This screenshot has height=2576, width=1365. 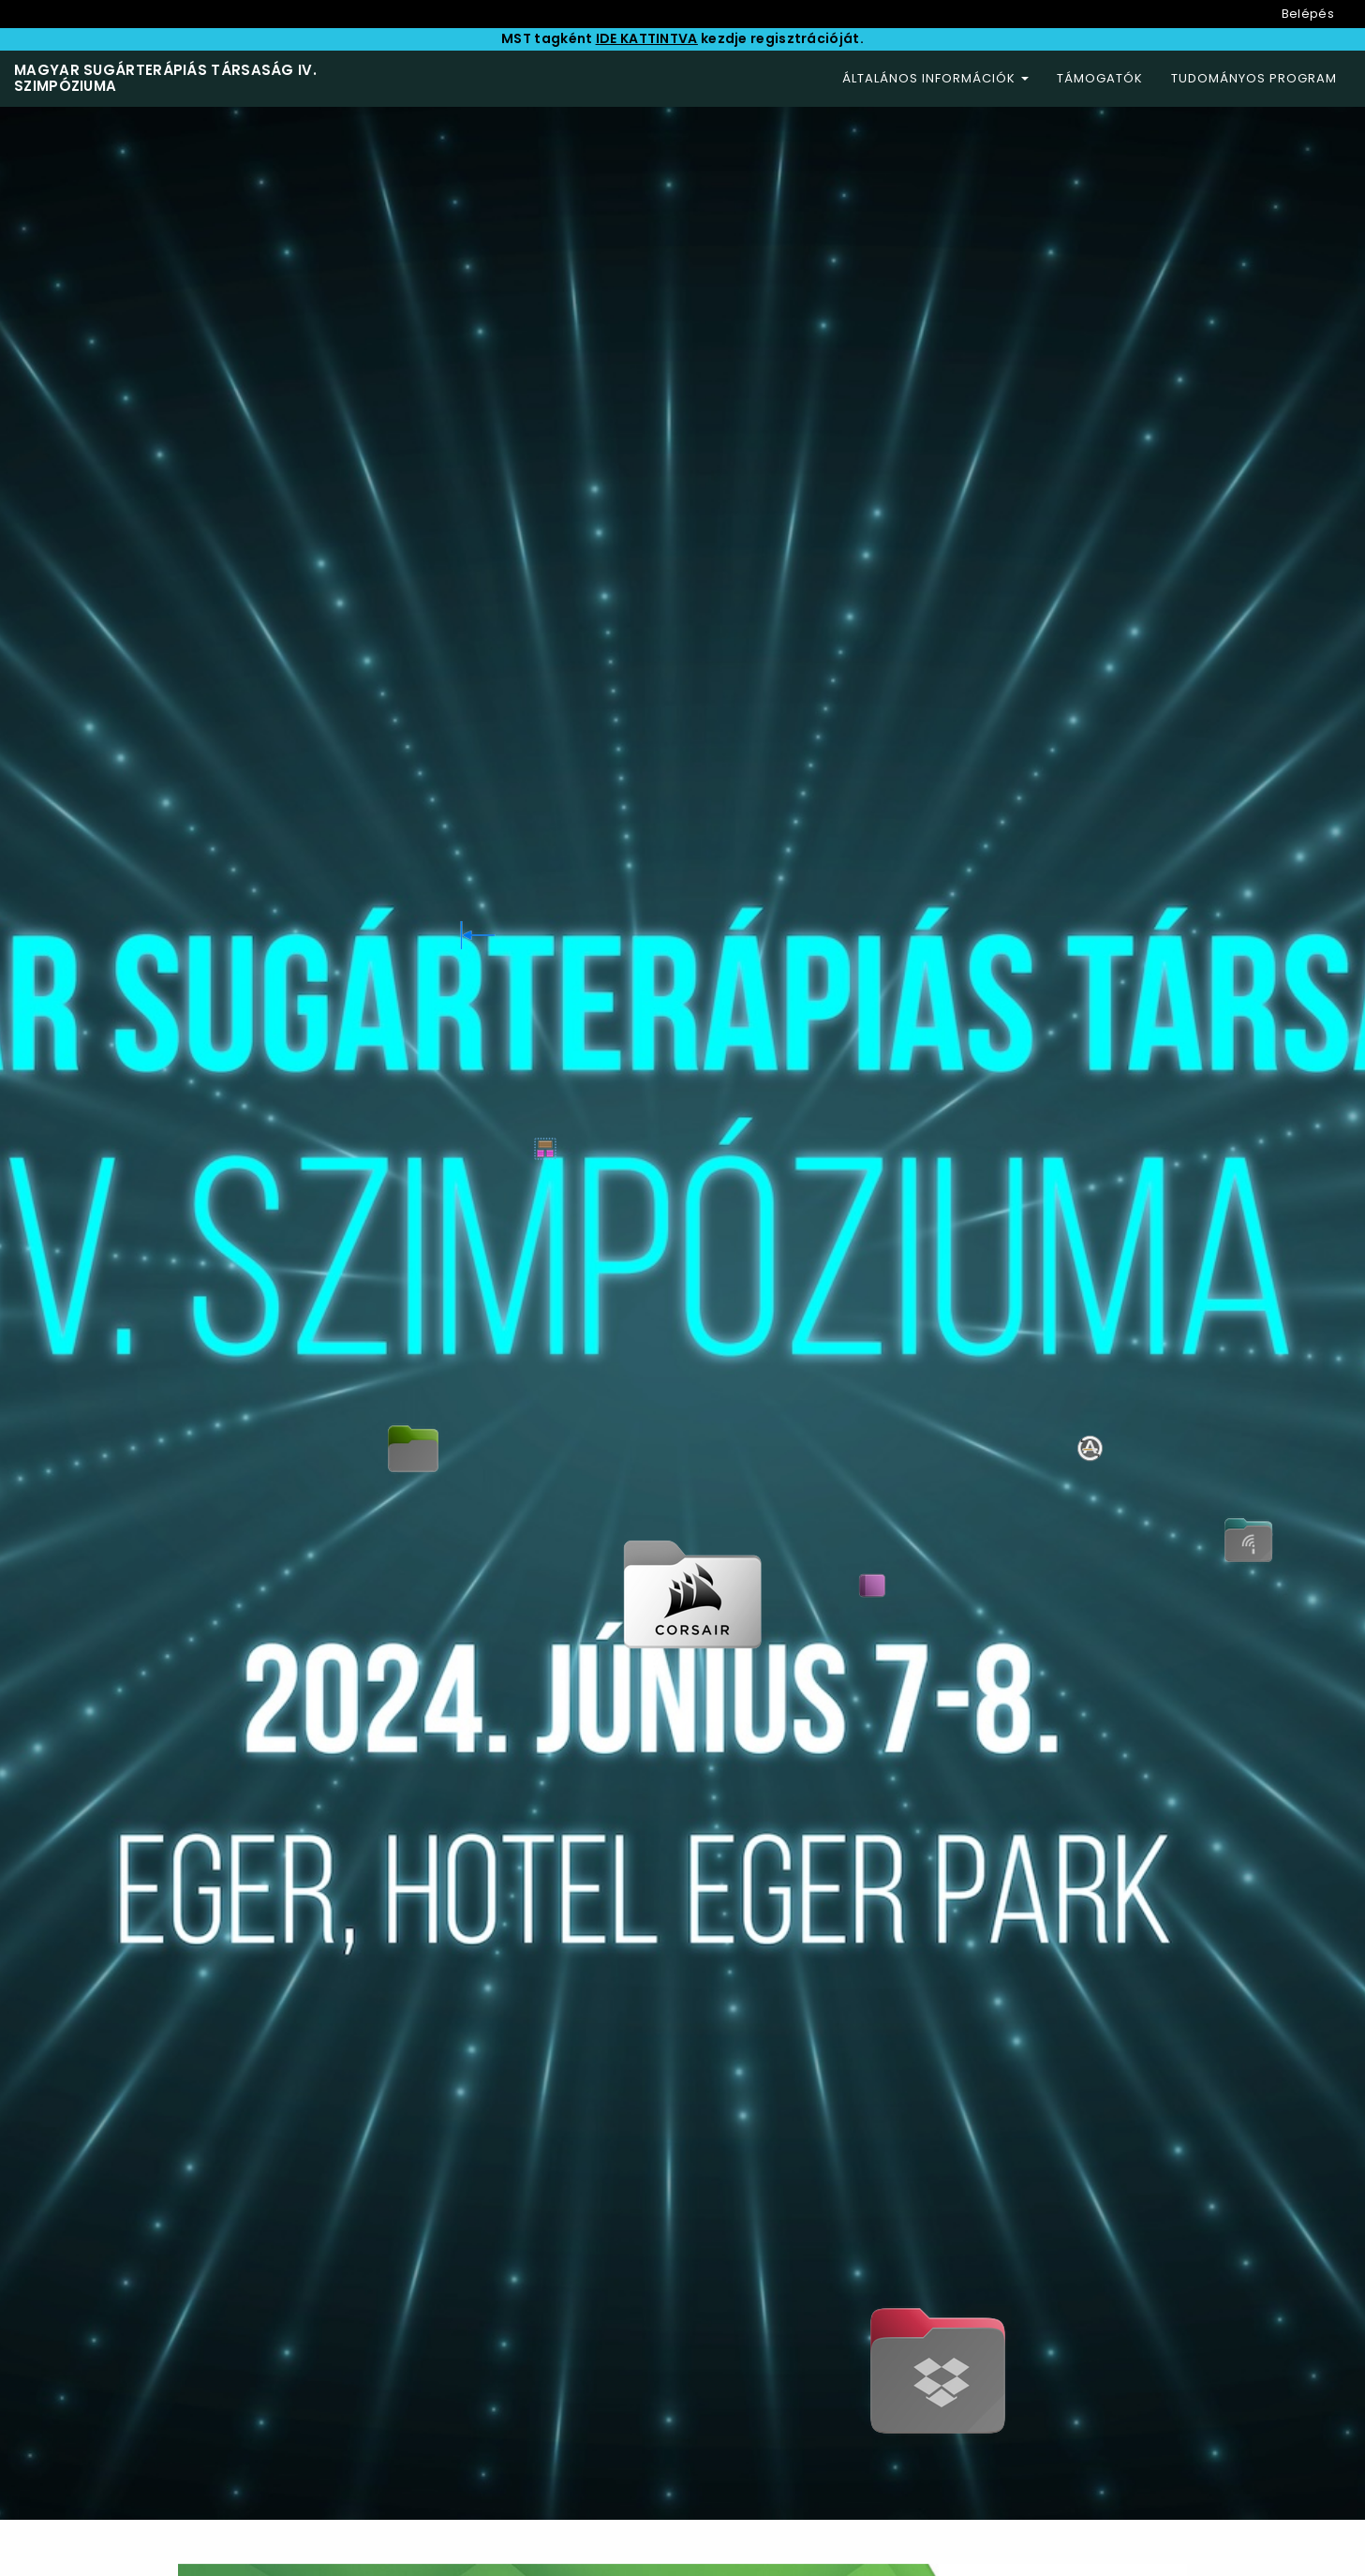 I want to click on open folder containing files, so click(x=413, y=1449).